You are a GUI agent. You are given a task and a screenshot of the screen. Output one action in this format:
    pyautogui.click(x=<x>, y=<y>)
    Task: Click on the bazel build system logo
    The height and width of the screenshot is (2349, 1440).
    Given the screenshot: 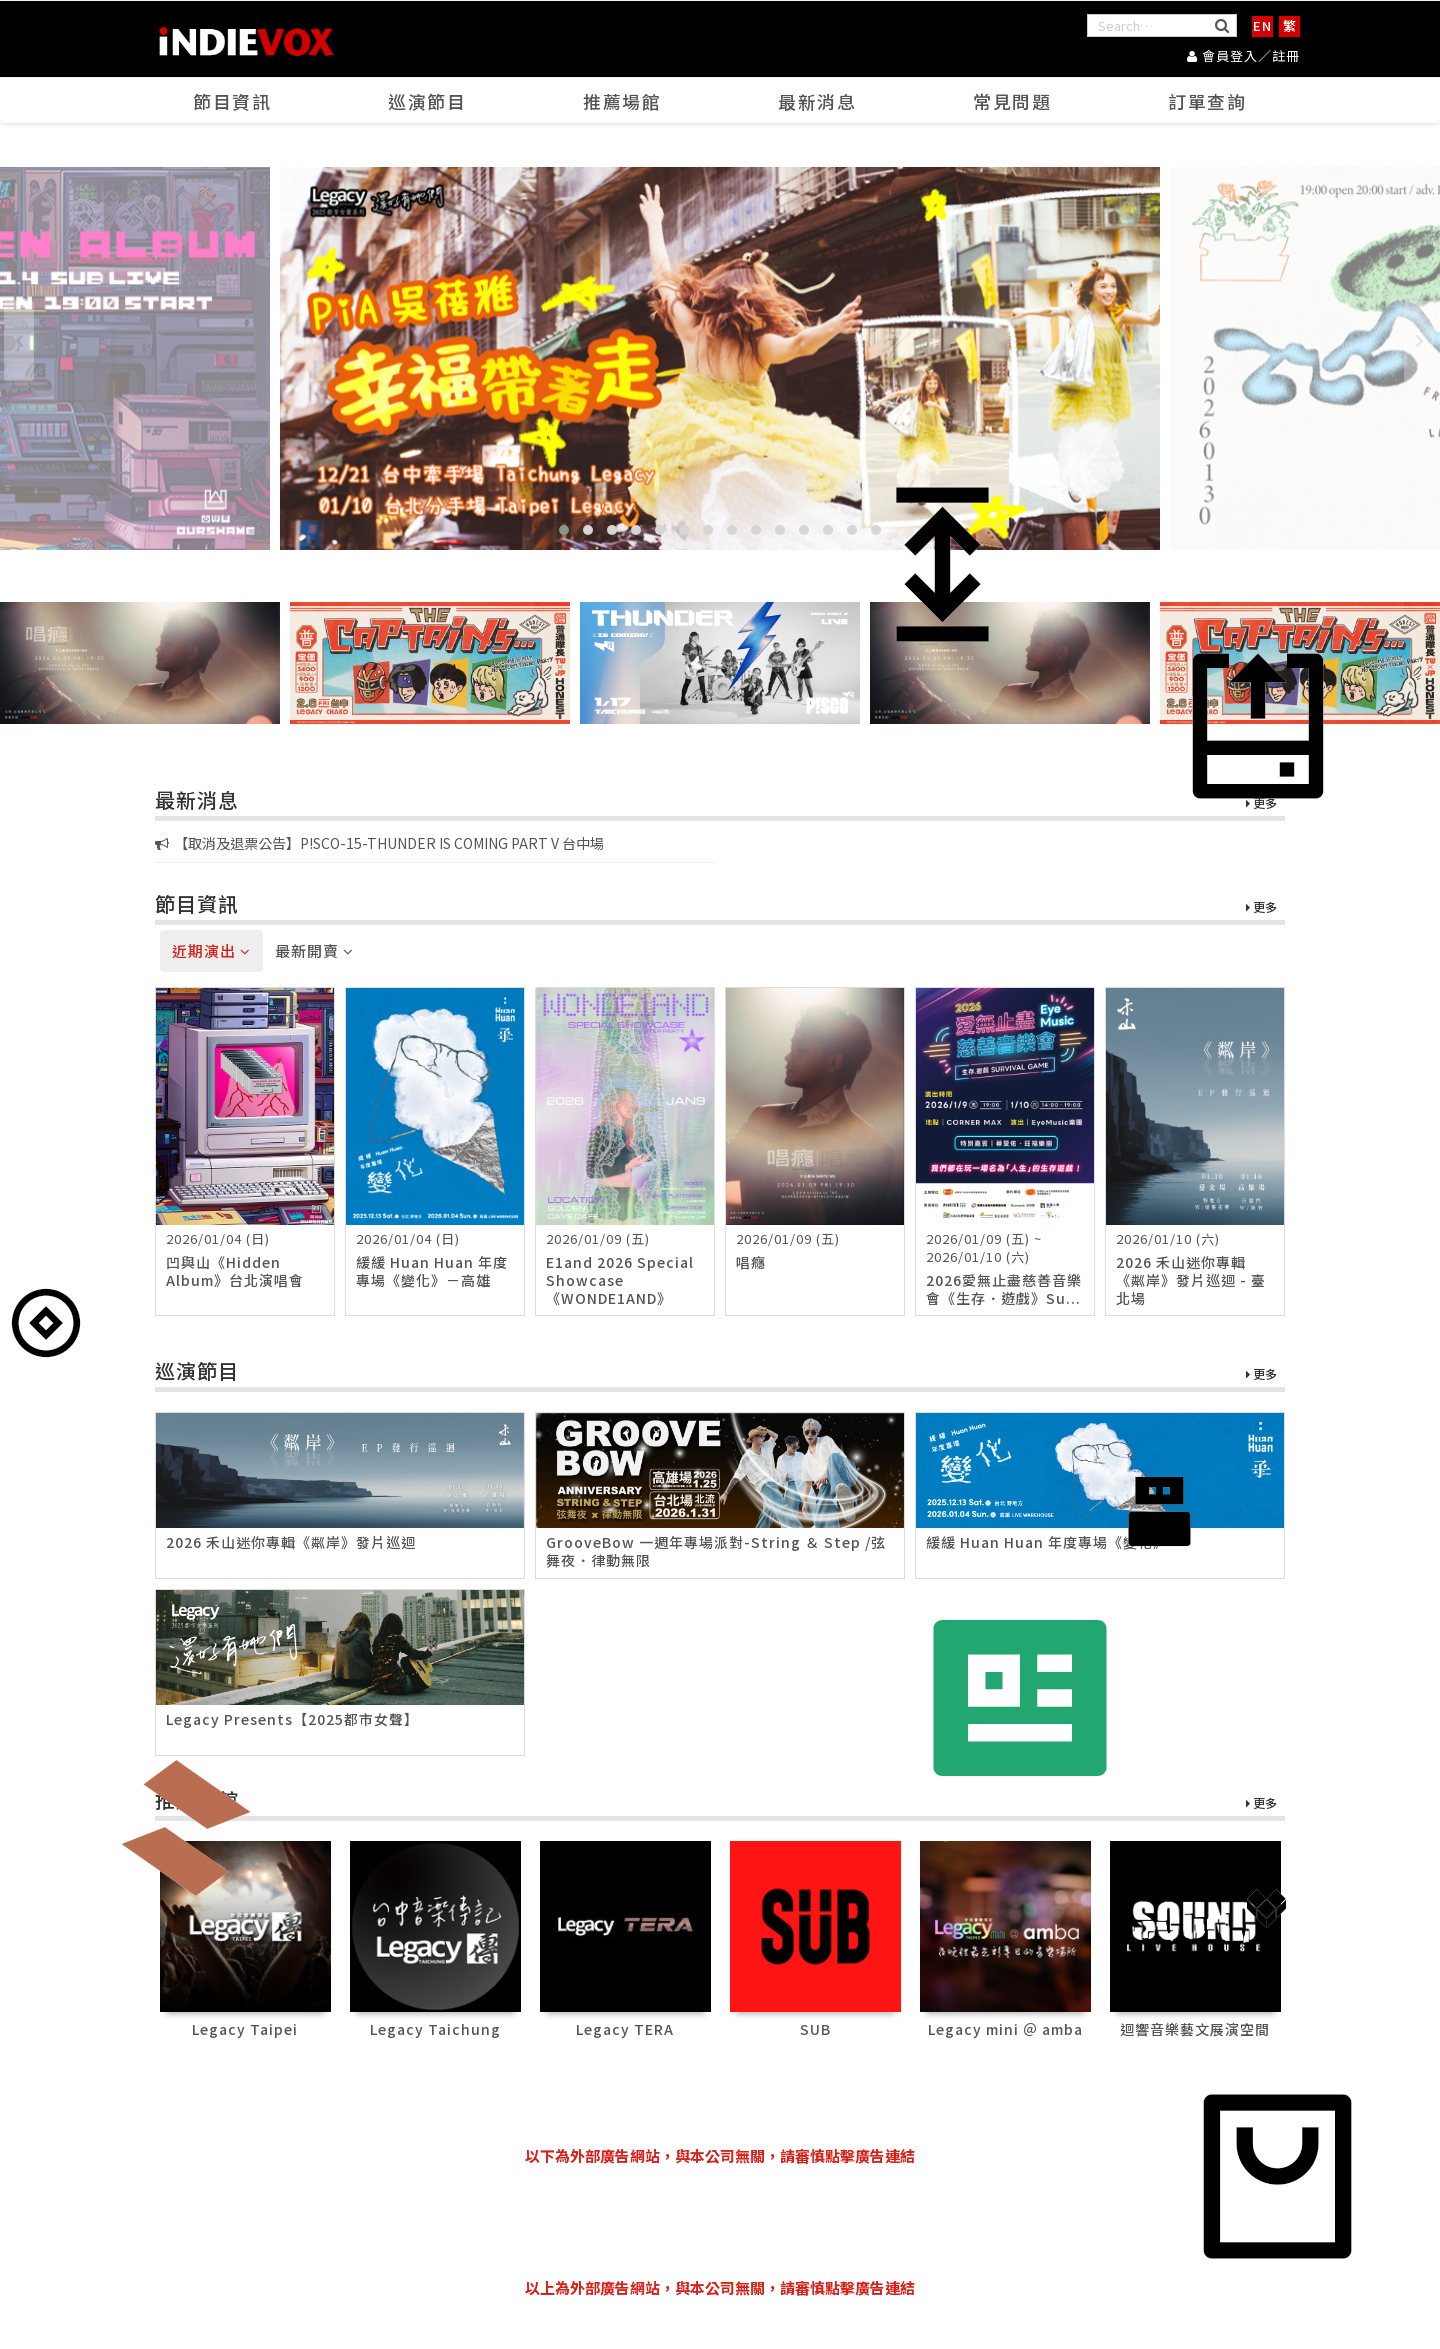 What is the action you would take?
    pyautogui.click(x=1266, y=1908)
    